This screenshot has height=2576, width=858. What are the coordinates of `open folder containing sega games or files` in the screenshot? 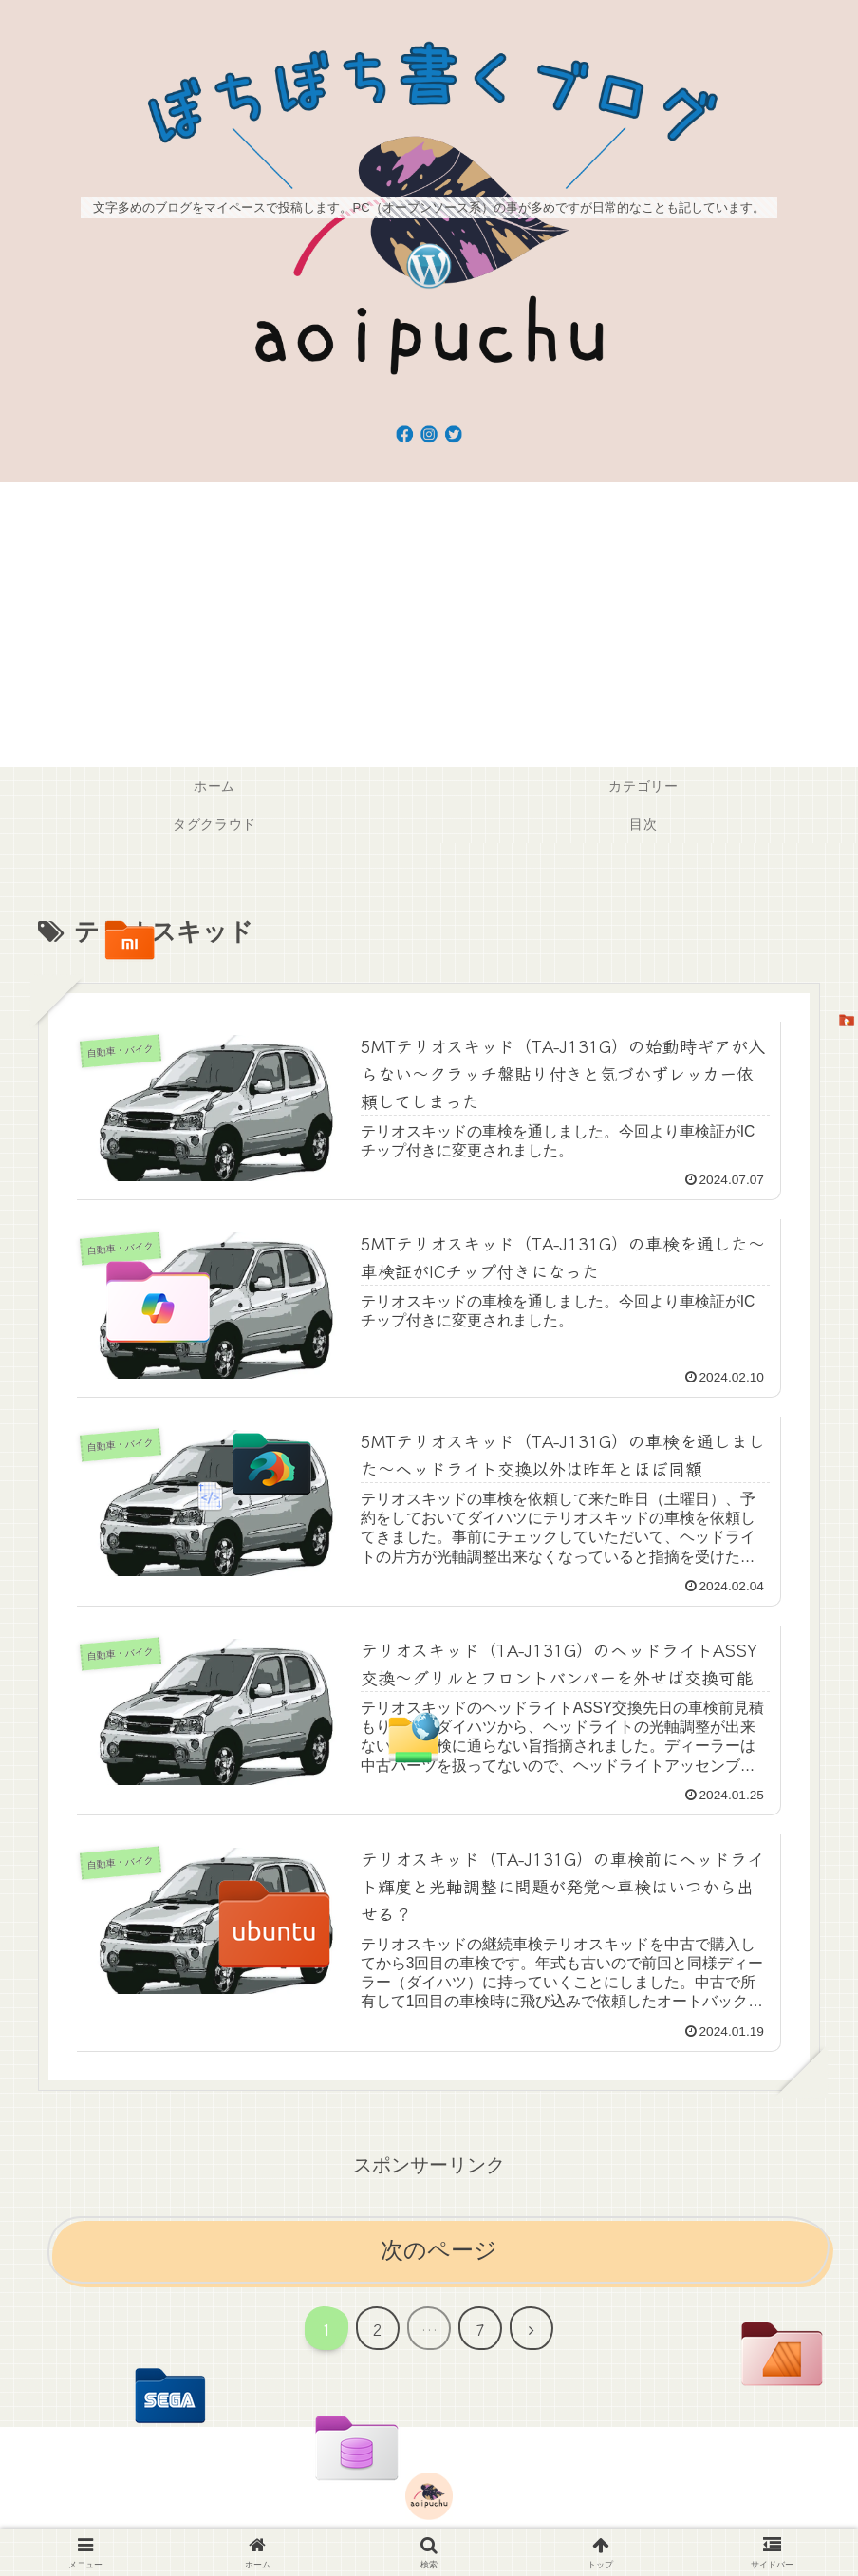 It's located at (170, 2397).